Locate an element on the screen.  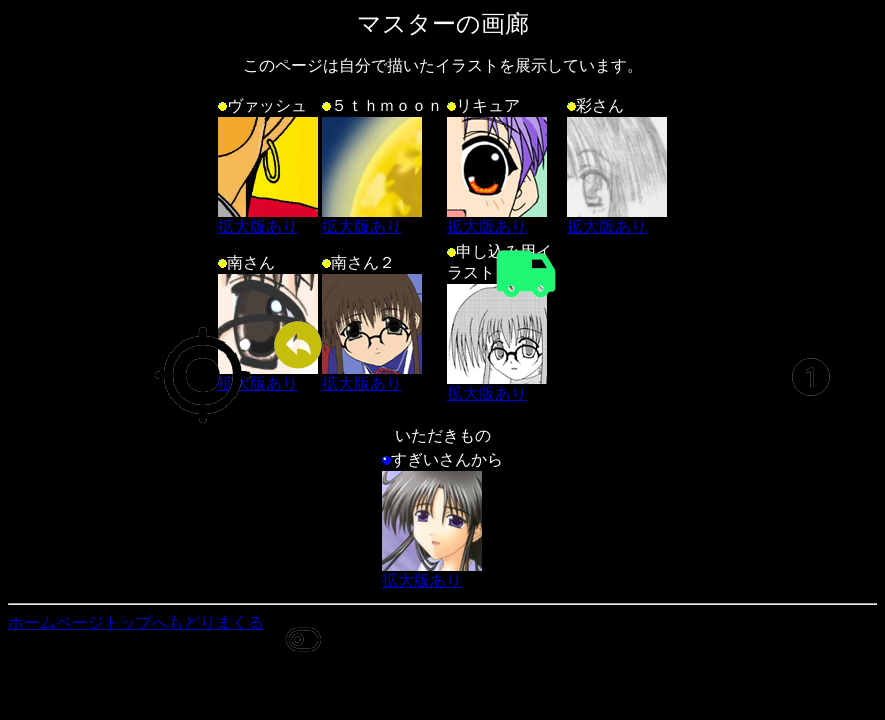
indicates the first step in a process or sequence is located at coordinates (811, 377).